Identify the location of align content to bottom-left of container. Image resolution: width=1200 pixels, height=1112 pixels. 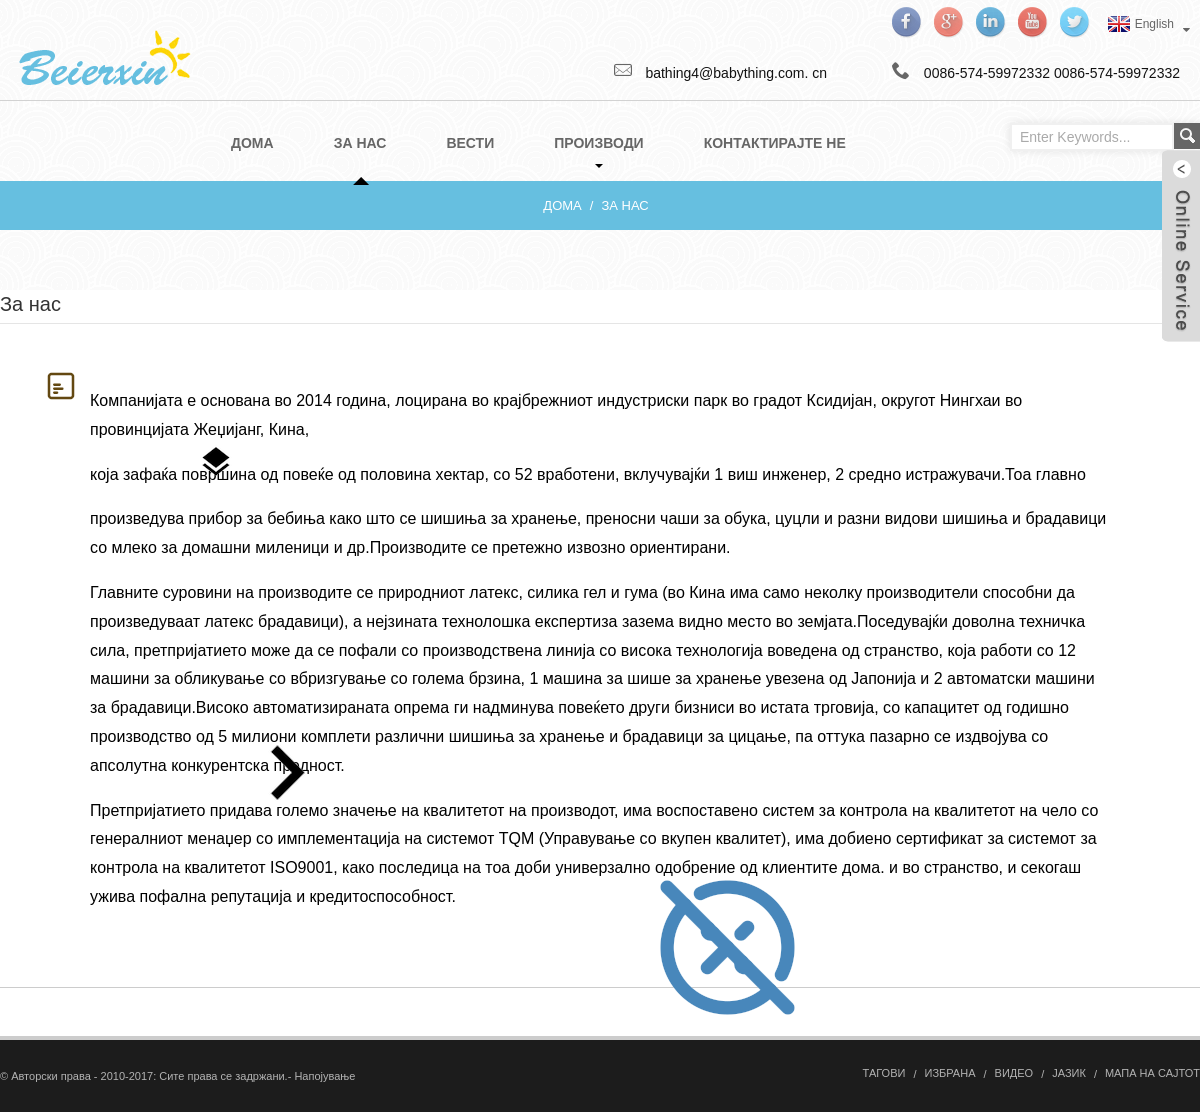
(61, 386).